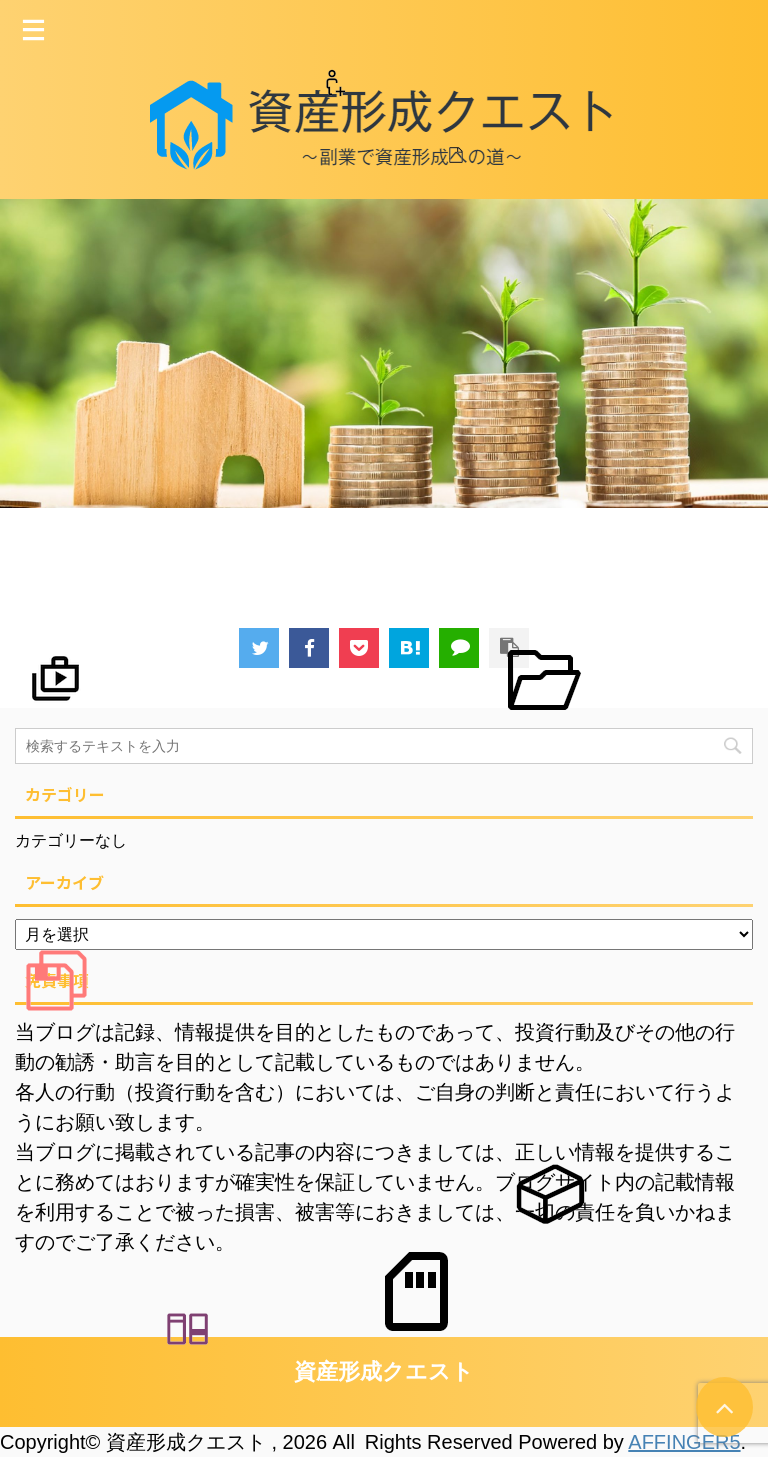 Image resolution: width=768 pixels, height=1457 pixels. Describe the element at coordinates (55, 679) in the screenshot. I see `view purchased media or content` at that location.